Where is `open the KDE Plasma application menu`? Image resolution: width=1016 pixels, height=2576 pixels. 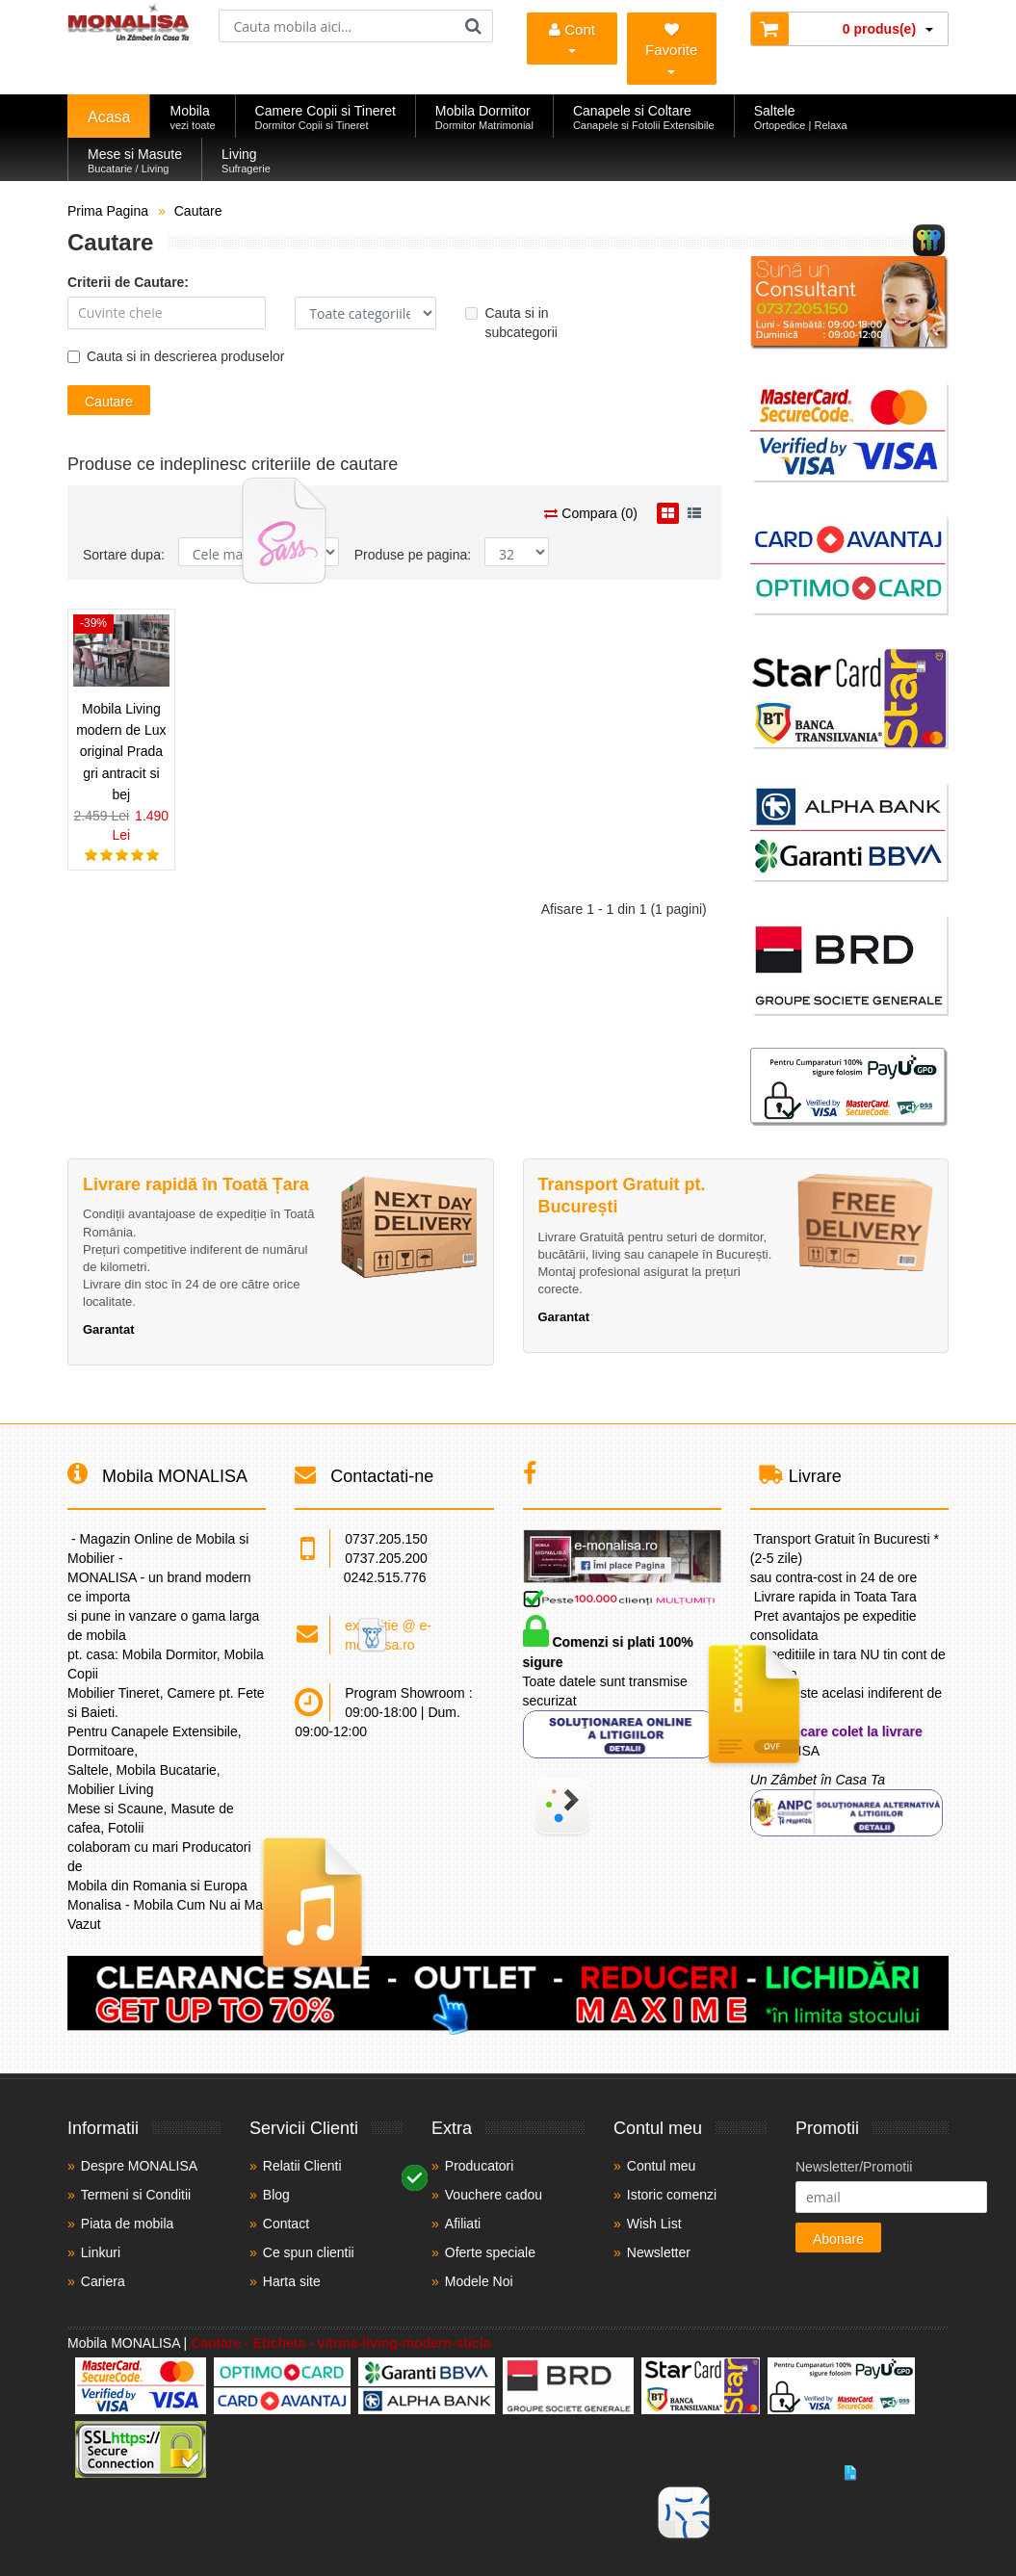 open the KDE Plasma application menu is located at coordinates (562, 1806).